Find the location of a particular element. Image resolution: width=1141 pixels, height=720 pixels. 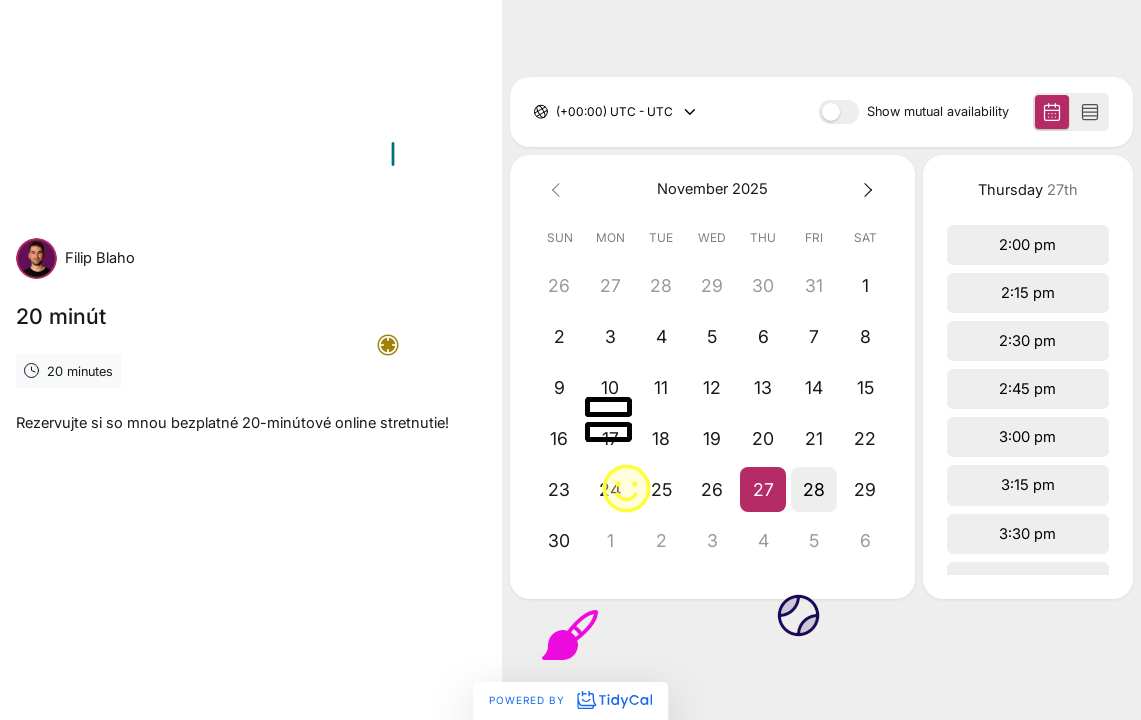

view agenda or schedule items is located at coordinates (609, 419).